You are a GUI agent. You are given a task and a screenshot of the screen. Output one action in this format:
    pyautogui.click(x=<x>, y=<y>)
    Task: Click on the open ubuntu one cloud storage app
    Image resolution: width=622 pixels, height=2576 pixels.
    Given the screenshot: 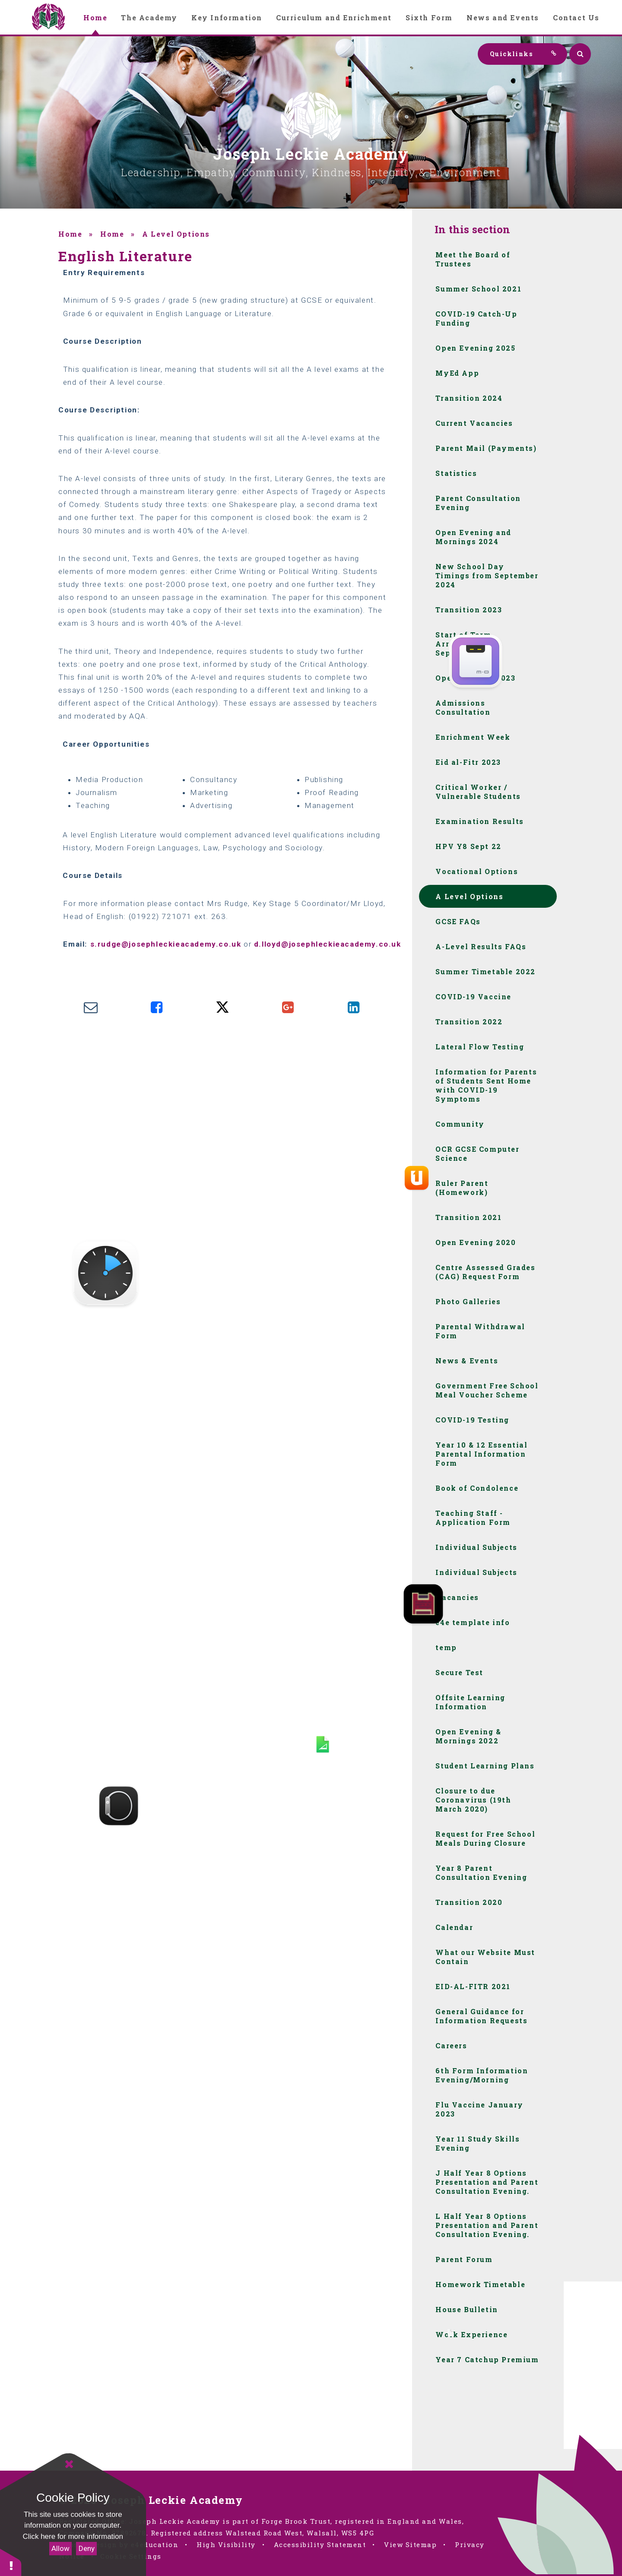 What is the action you would take?
    pyautogui.click(x=416, y=1178)
    